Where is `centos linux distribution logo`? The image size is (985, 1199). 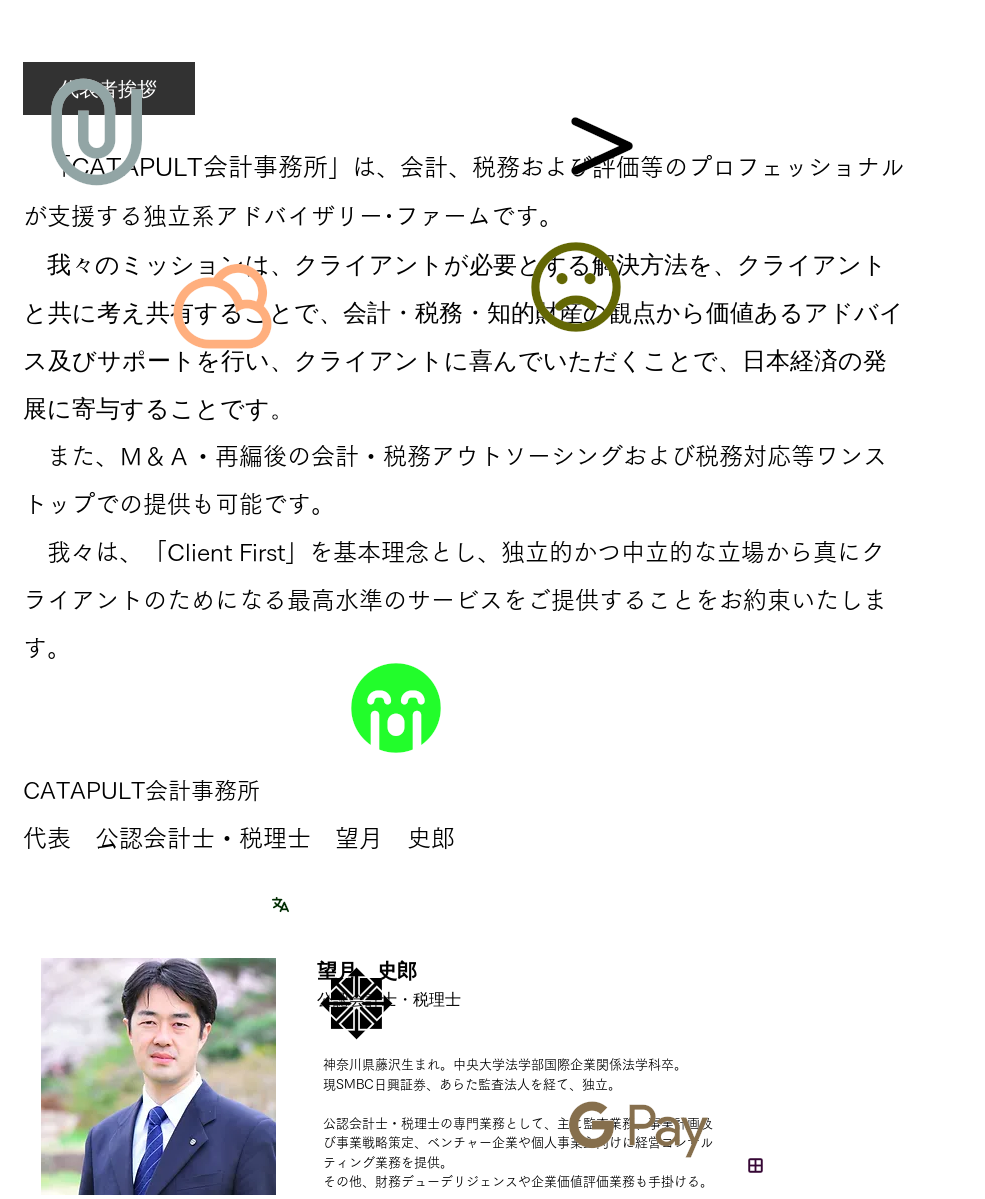
centos linux distribution logo is located at coordinates (356, 1003).